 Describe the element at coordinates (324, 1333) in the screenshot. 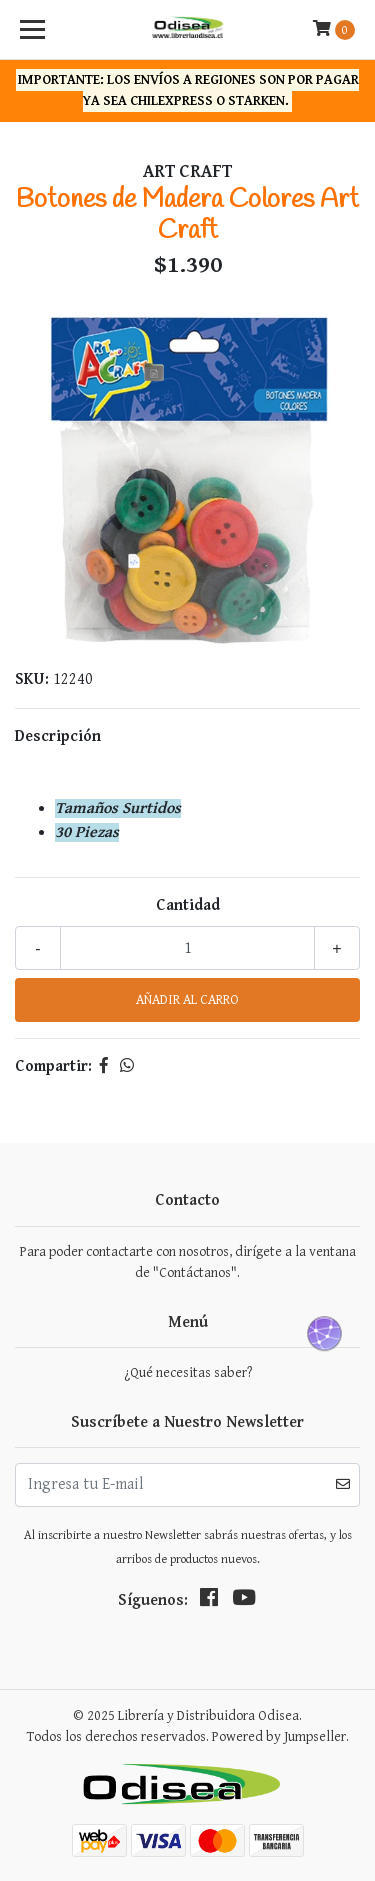

I see `access network workgroup or shared resources` at that location.